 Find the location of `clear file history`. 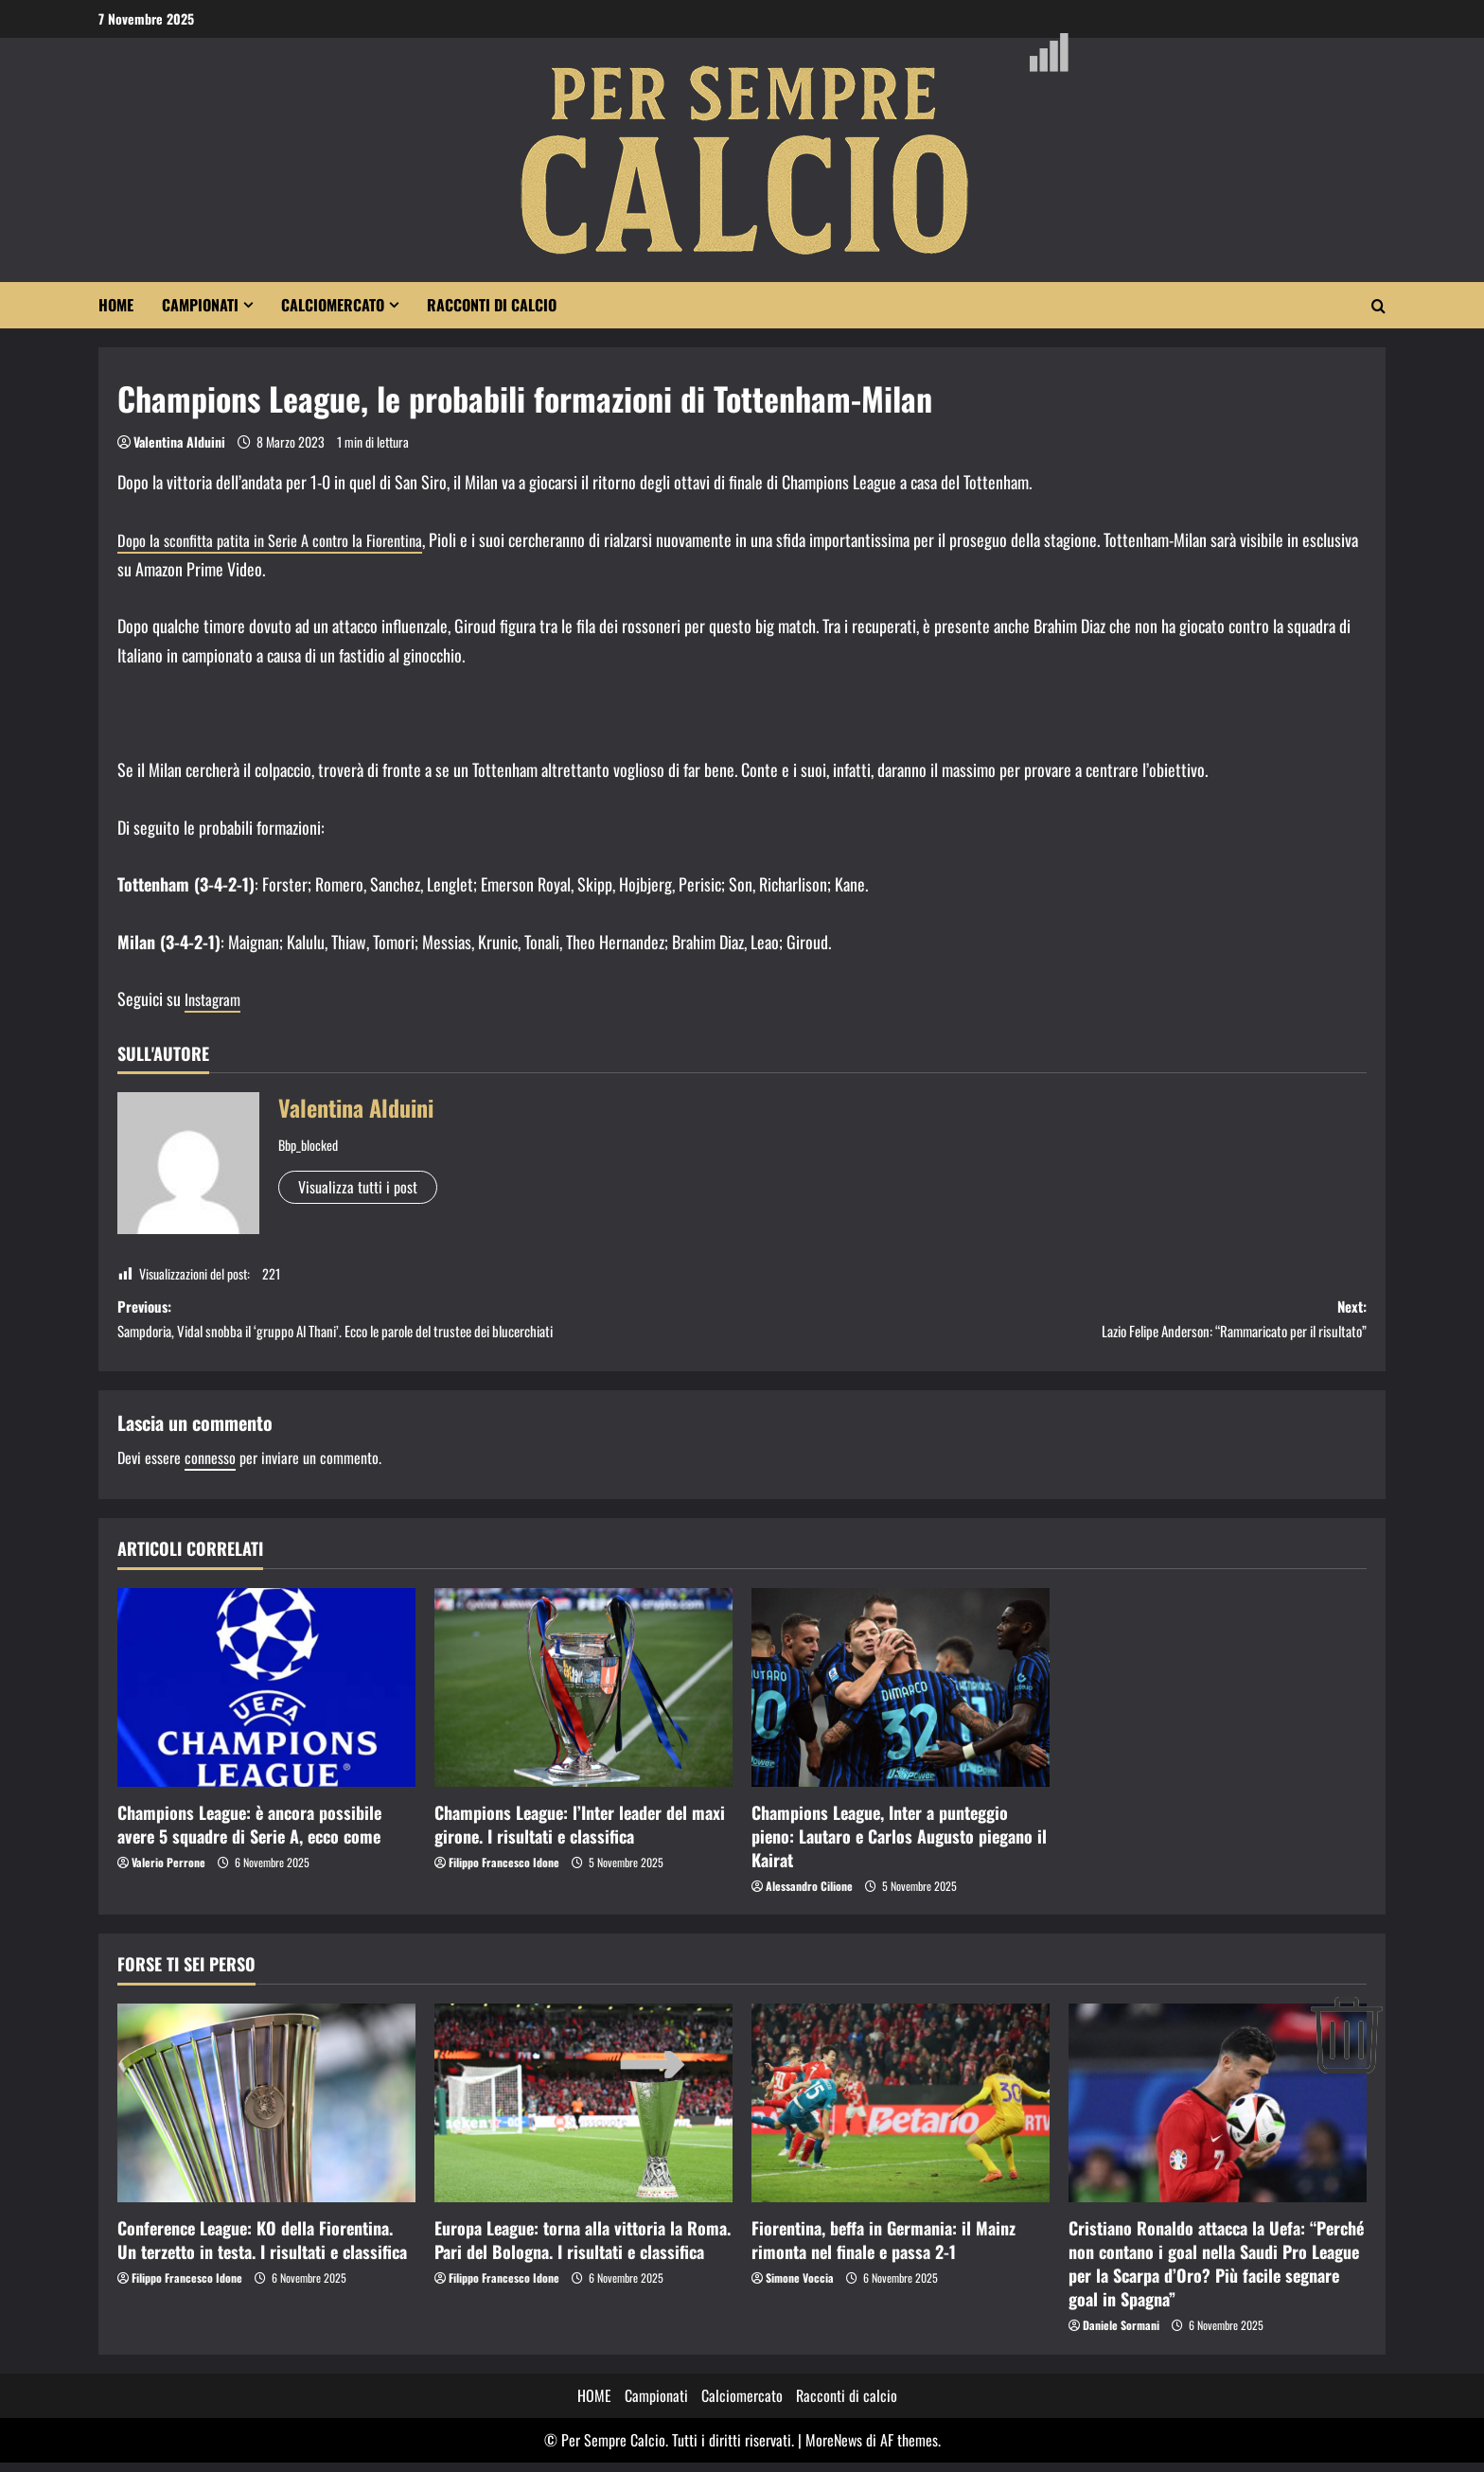

clear file history is located at coordinates (1349, 2035).